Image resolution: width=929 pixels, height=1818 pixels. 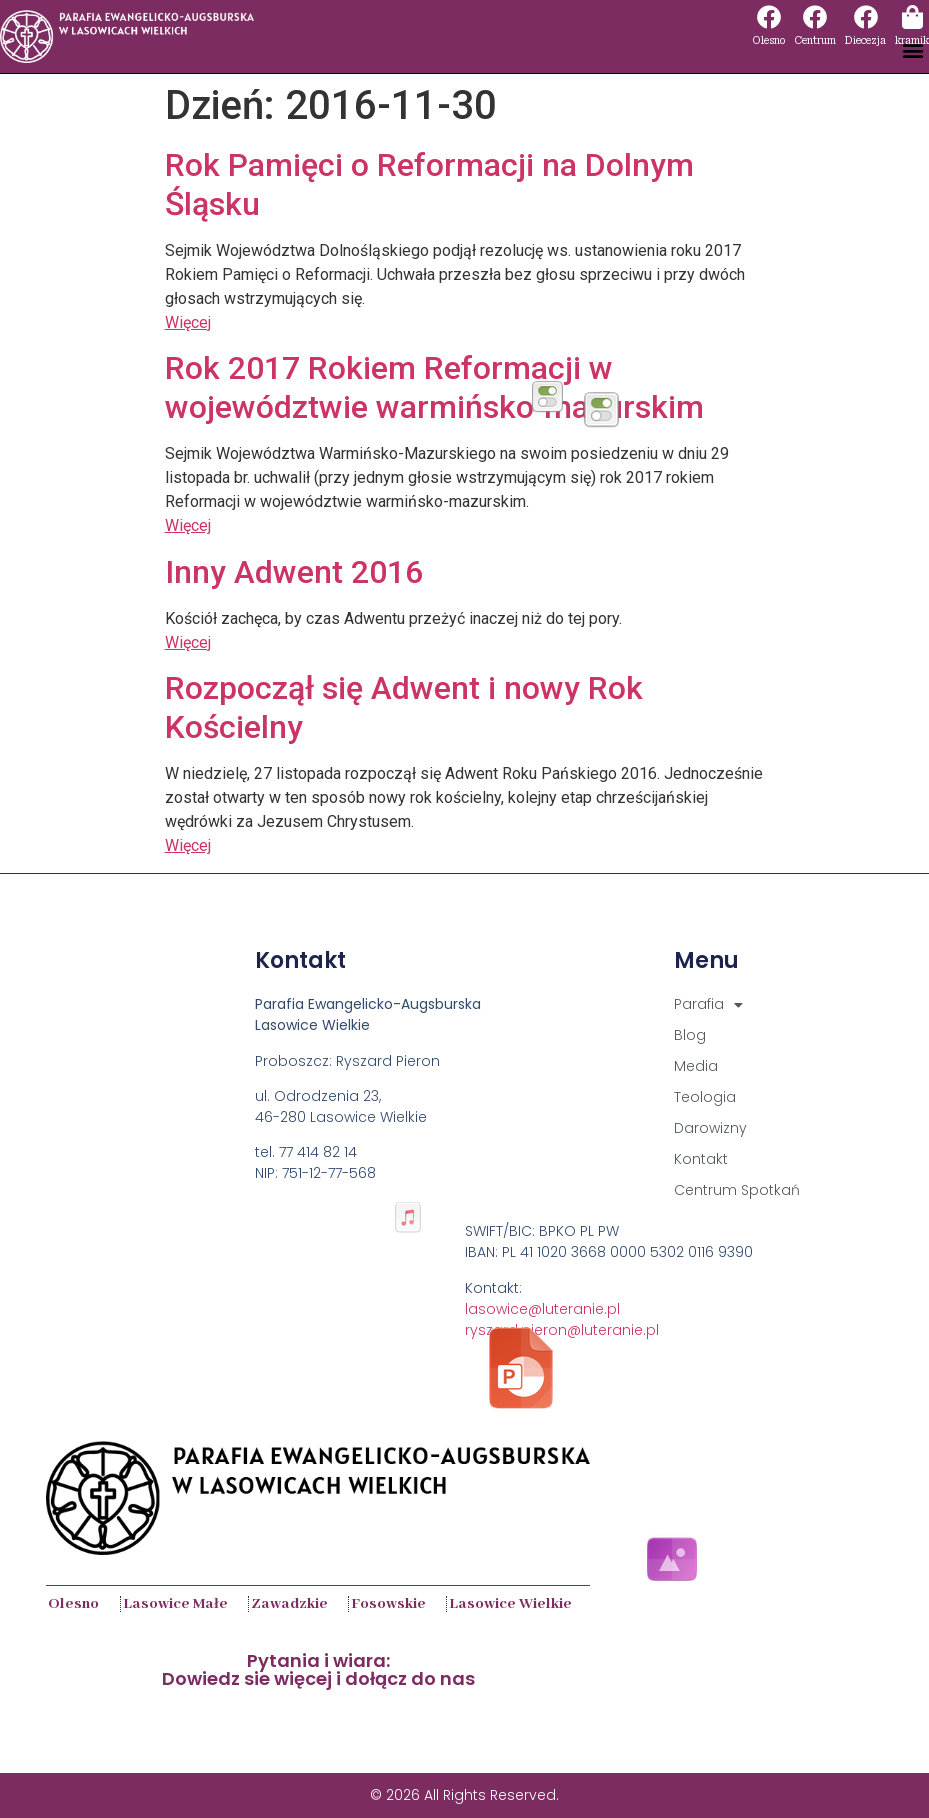 What do you see at coordinates (601, 409) in the screenshot?
I see `open unity tweak tool settings` at bounding box center [601, 409].